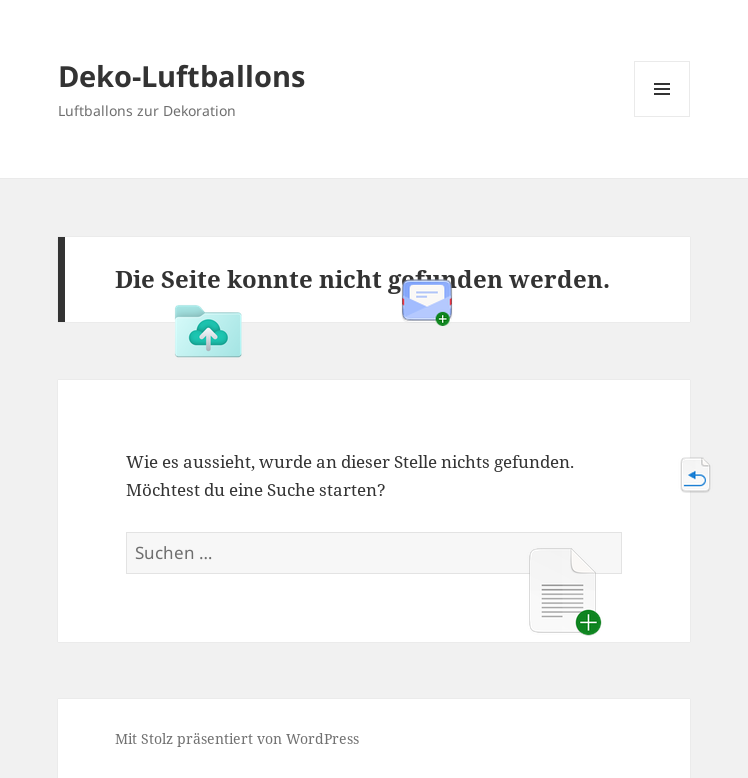 This screenshot has width=748, height=778. Describe the element at coordinates (695, 474) in the screenshot. I see `revert document to previous version` at that location.